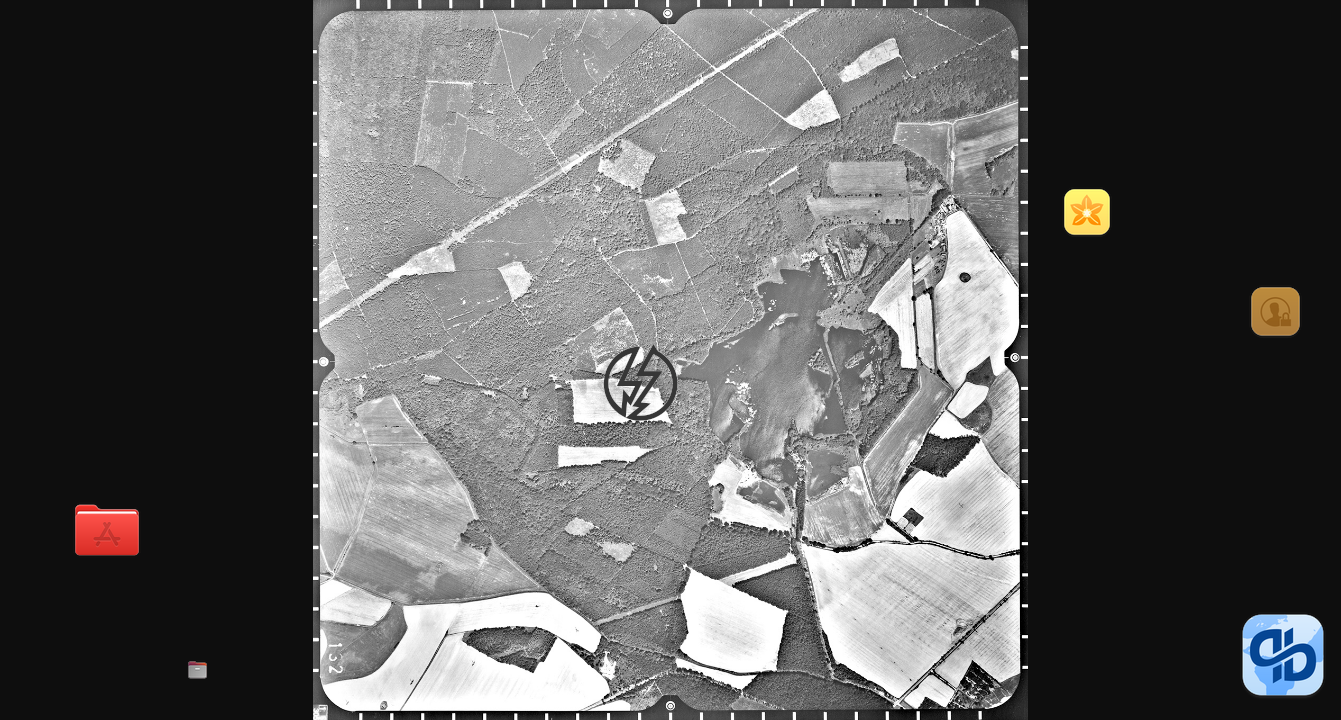  I want to click on thunderbolt port or connection status, so click(640, 383).